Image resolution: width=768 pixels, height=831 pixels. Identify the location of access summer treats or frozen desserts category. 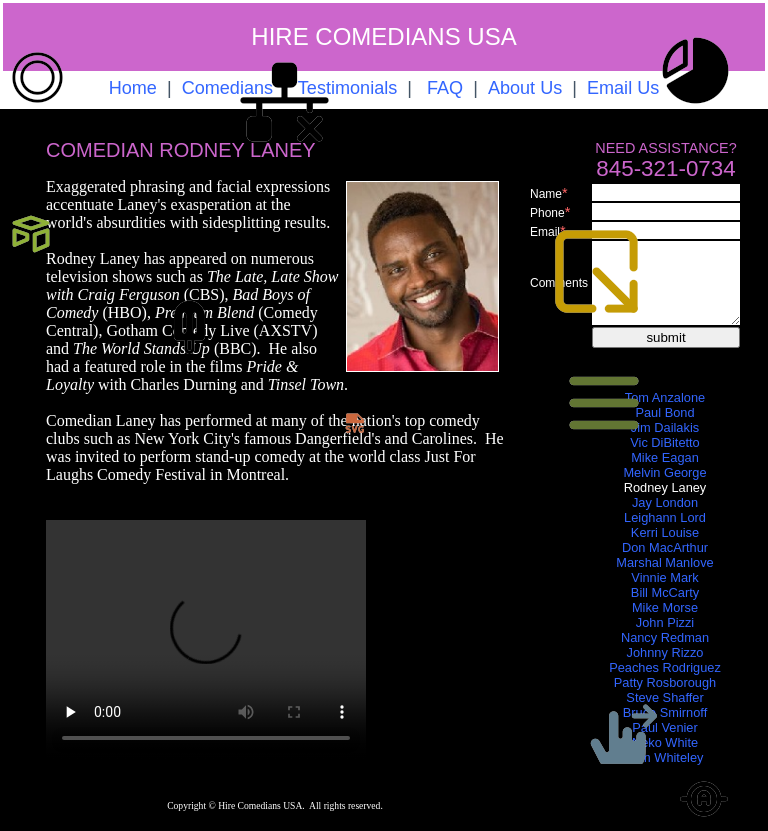
(189, 326).